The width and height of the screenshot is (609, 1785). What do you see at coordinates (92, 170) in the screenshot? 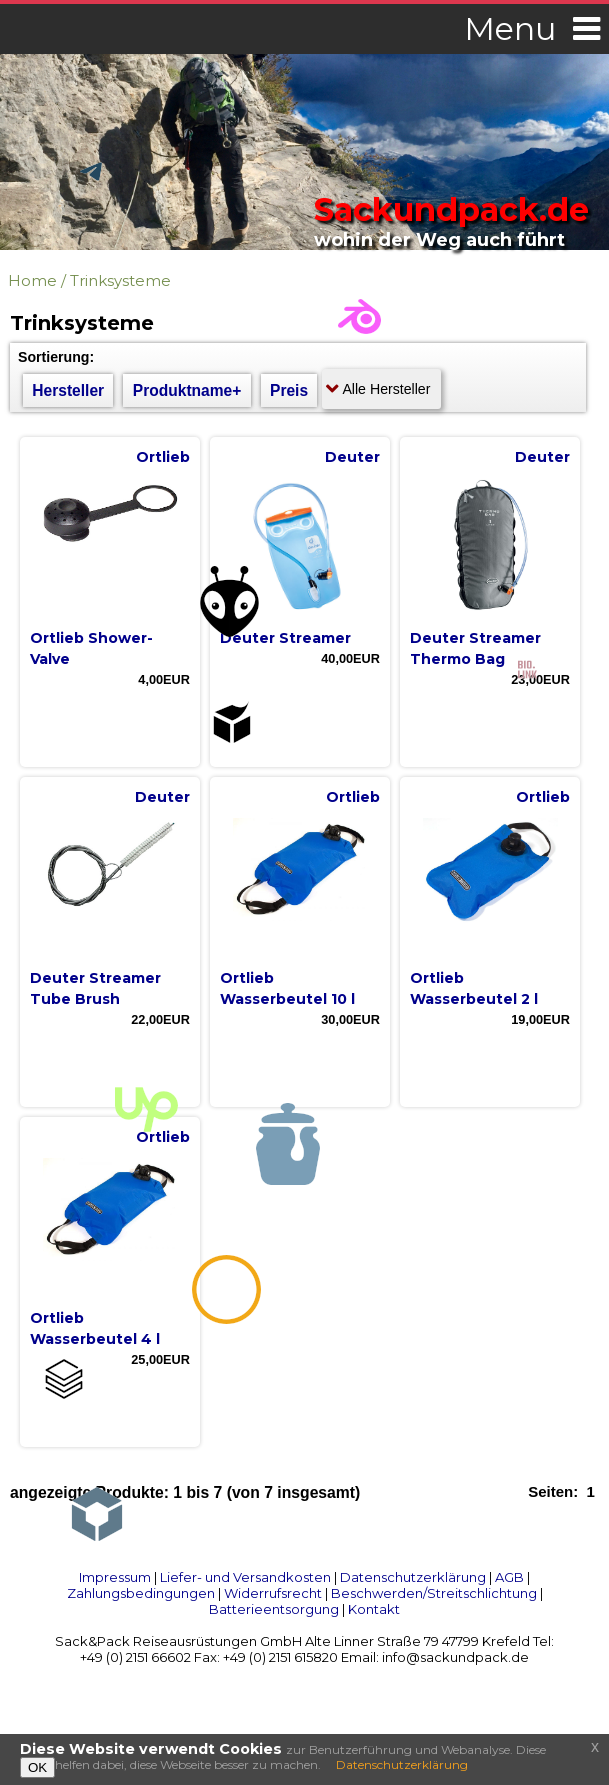
I see `open telegram messaging app` at bounding box center [92, 170].